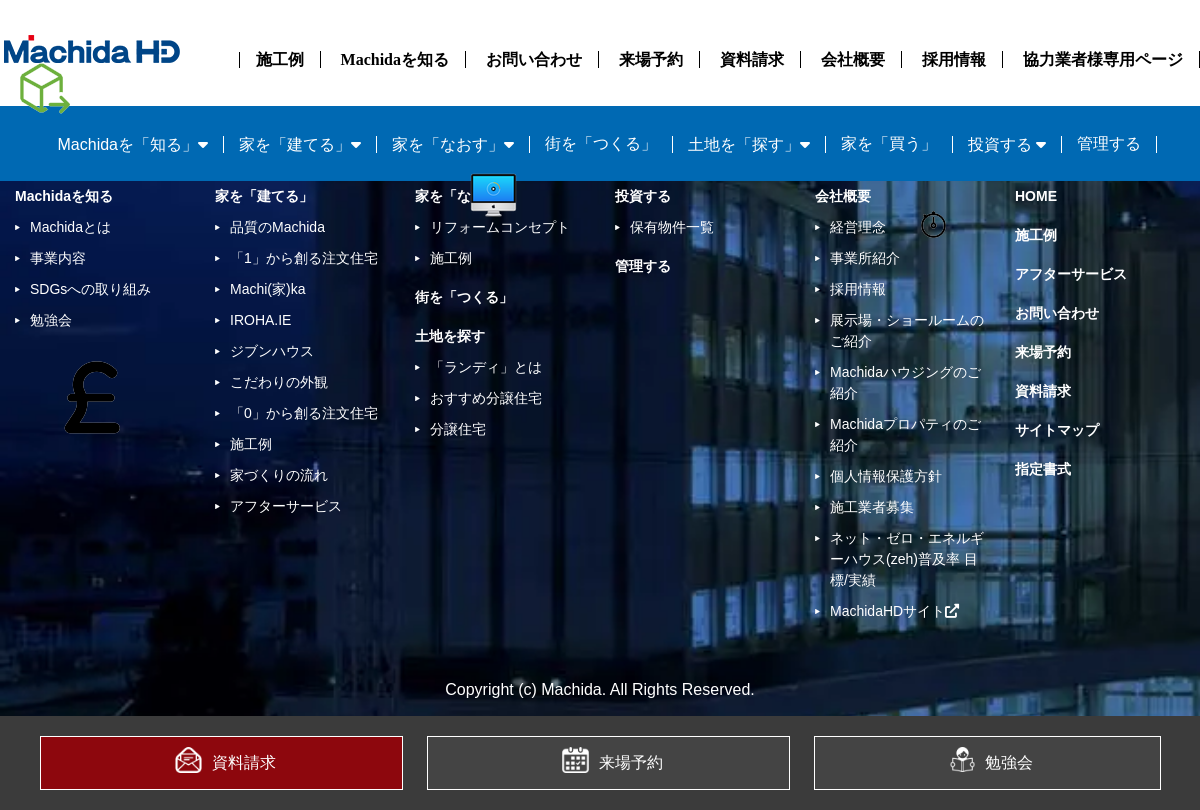  What do you see at coordinates (933, 224) in the screenshot?
I see `start or view a timer` at bounding box center [933, 224].